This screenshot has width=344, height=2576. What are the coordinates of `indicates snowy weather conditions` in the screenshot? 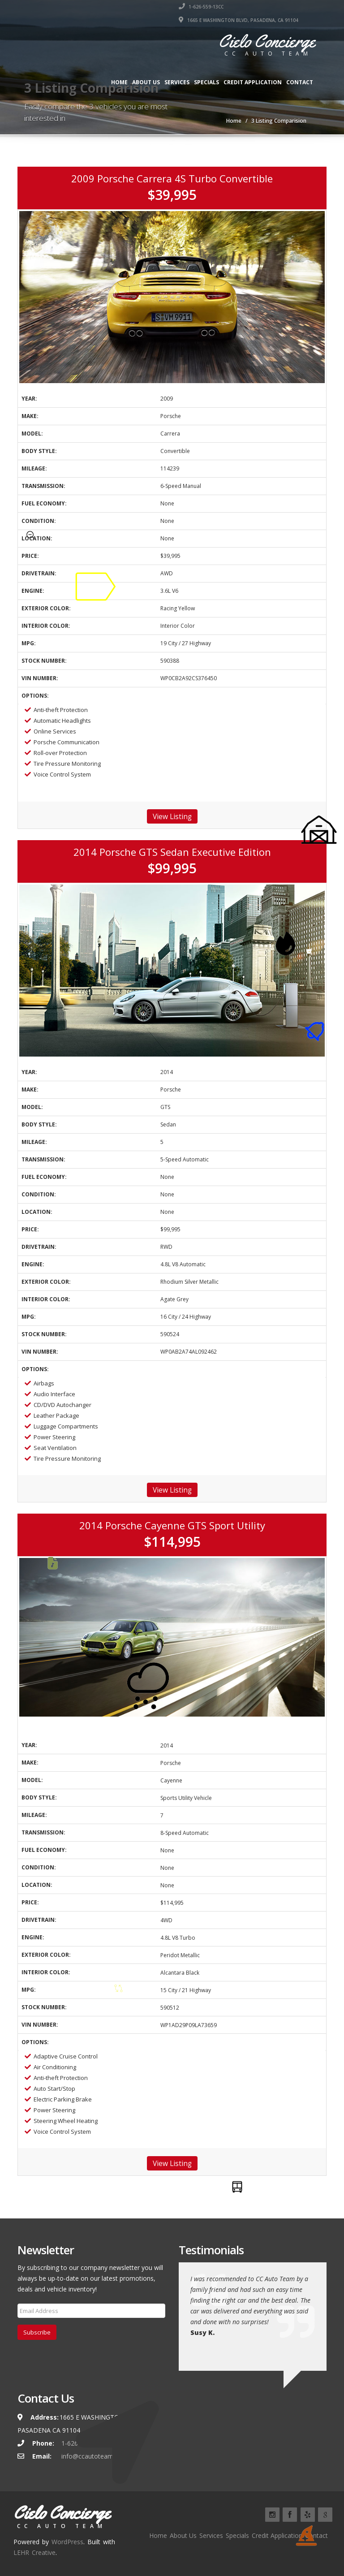 It's located at (148, 1685).